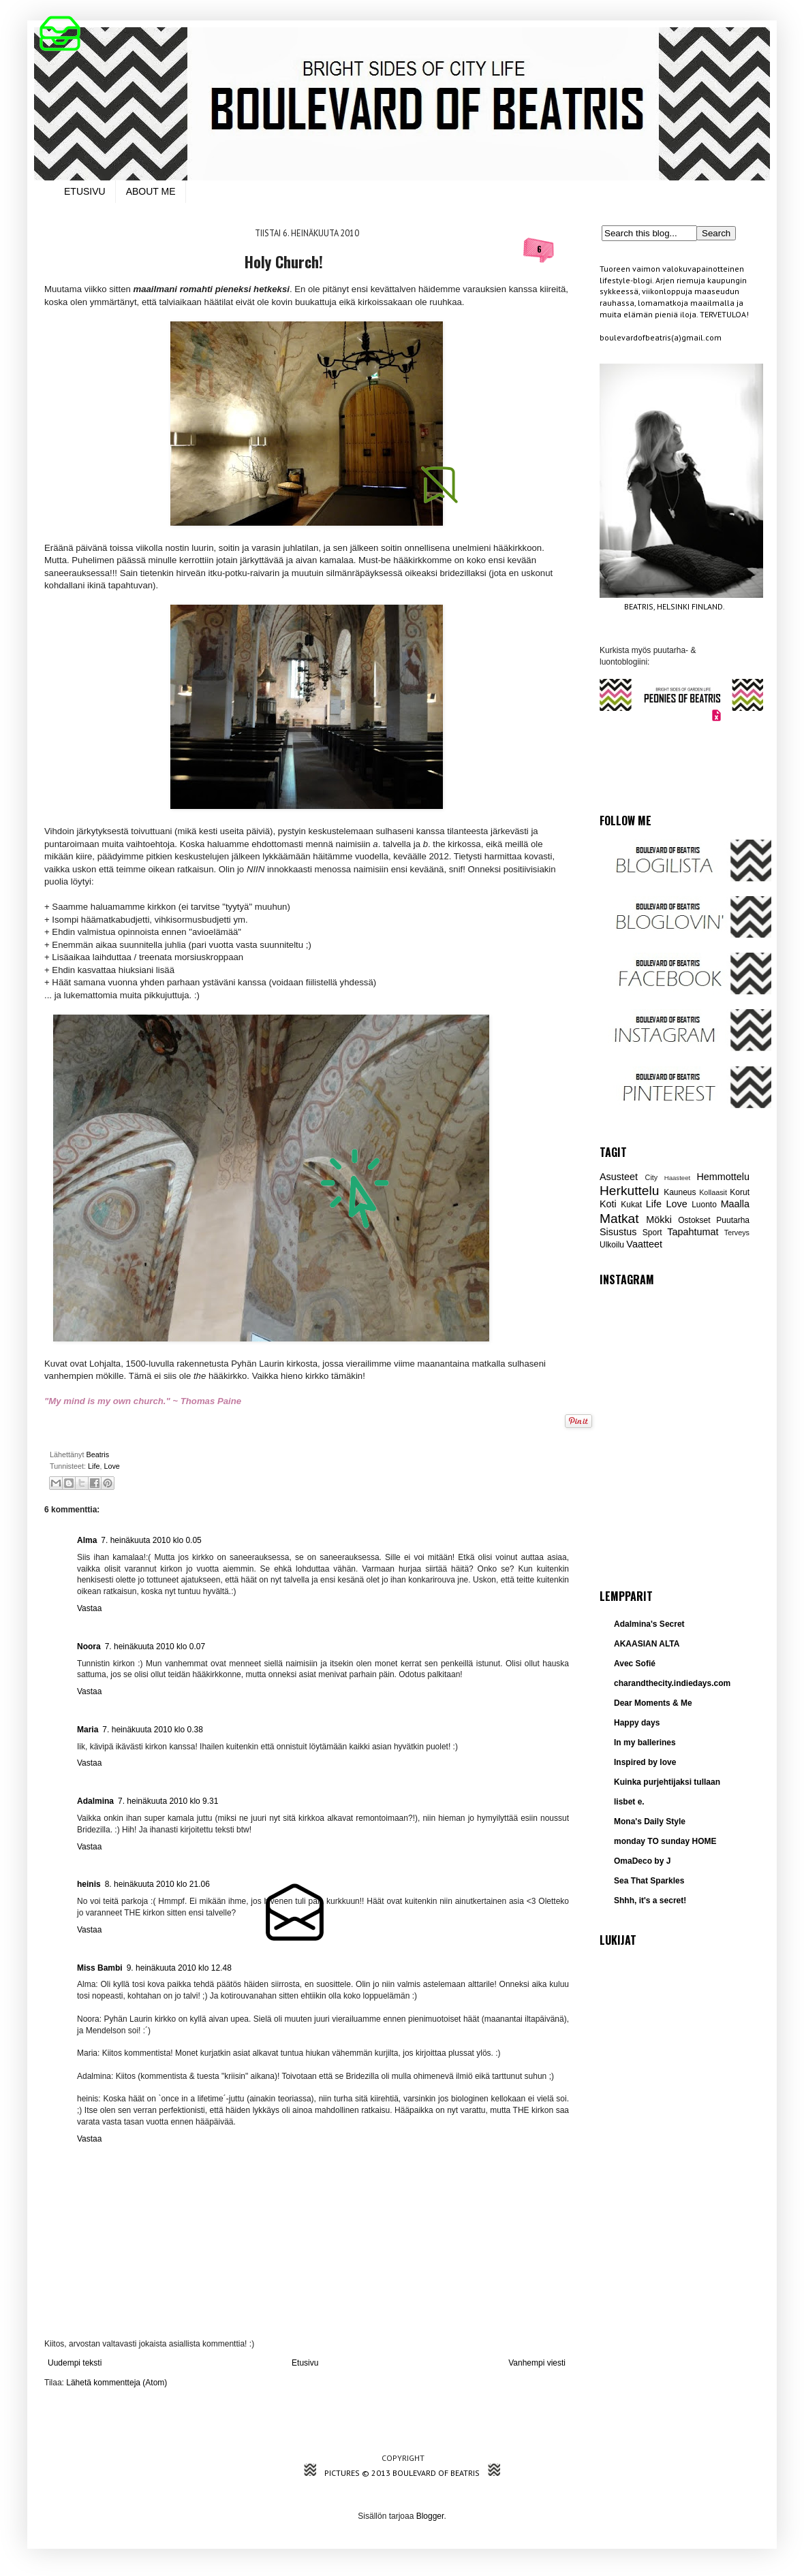  I want to click on open or view an excel spreadsheet, so click(716, 715).